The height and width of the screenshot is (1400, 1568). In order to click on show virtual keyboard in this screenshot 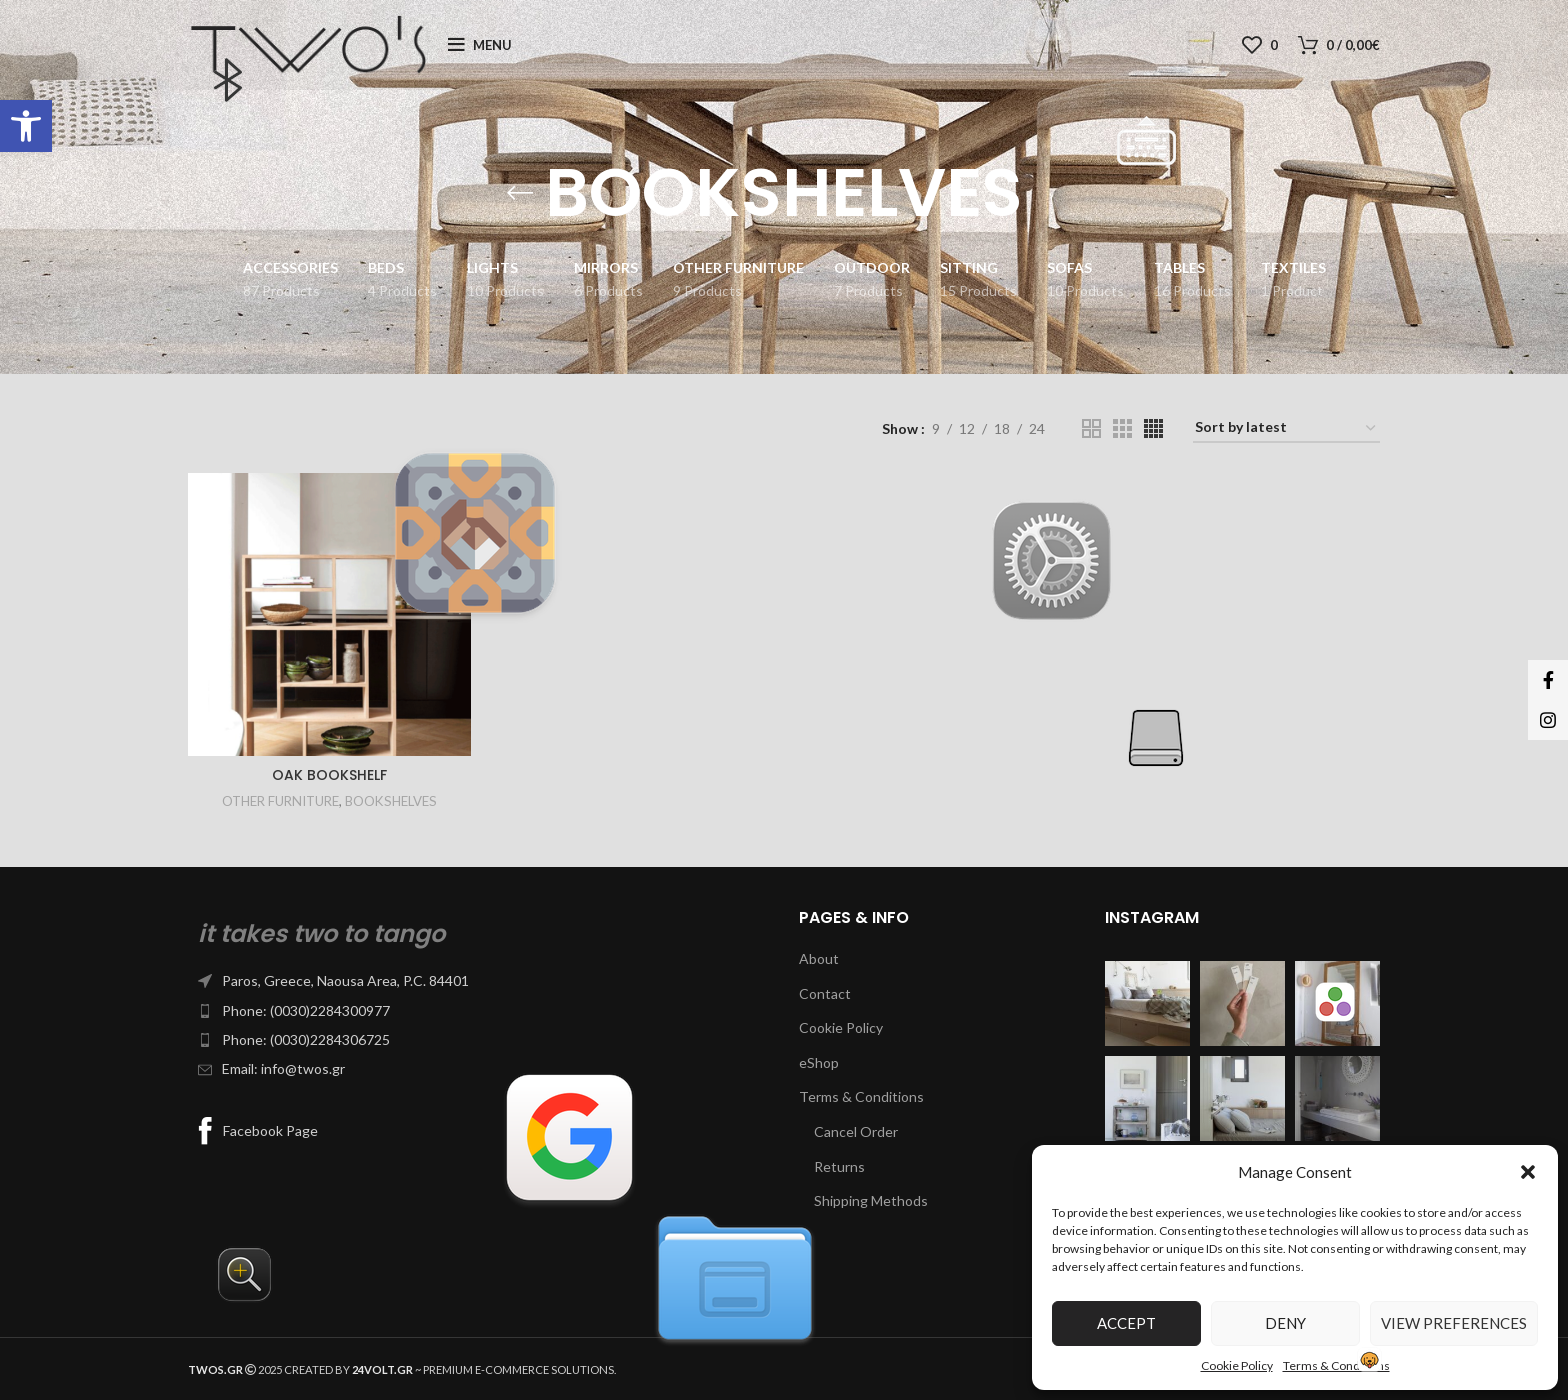, I will do `click(1146, 140)`.